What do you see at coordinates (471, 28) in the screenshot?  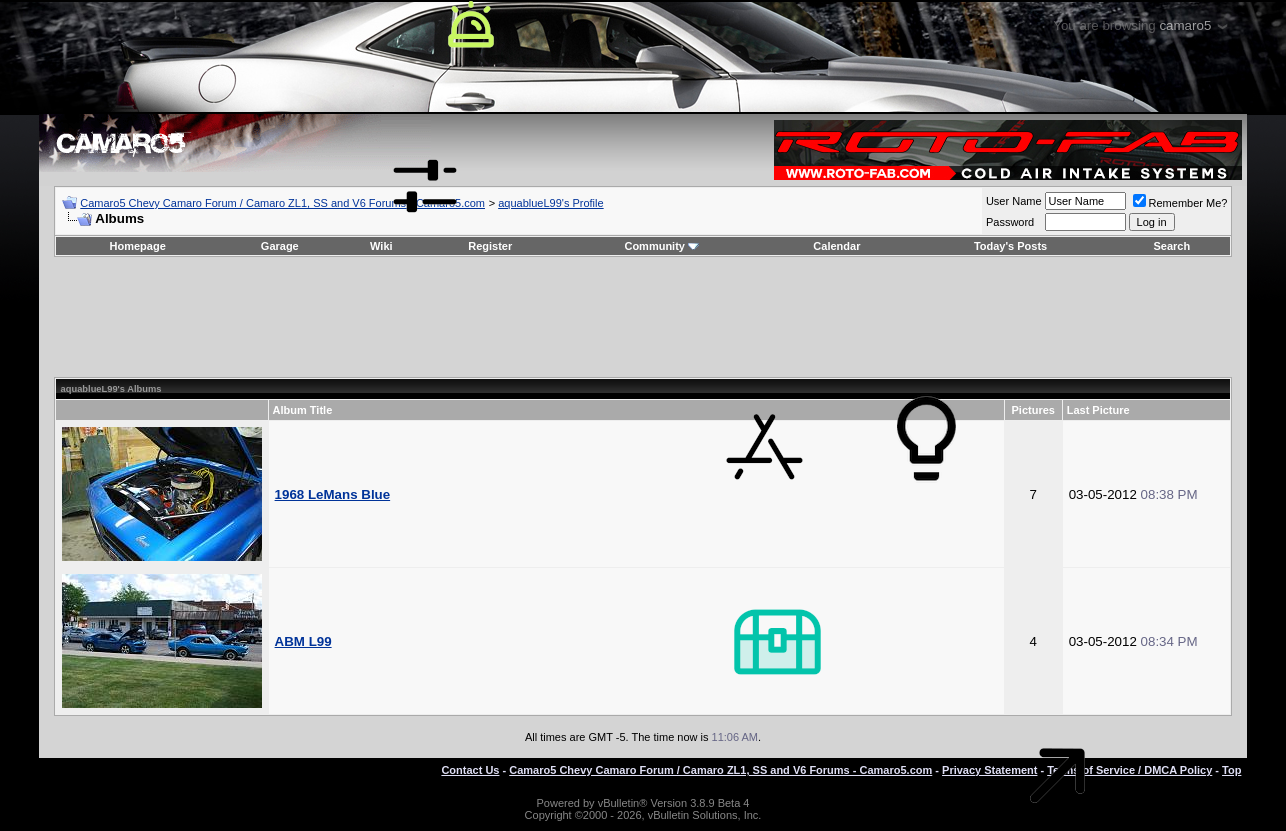 I see `indicates an active alert or emergency notification` at bounding box center [471, 28].